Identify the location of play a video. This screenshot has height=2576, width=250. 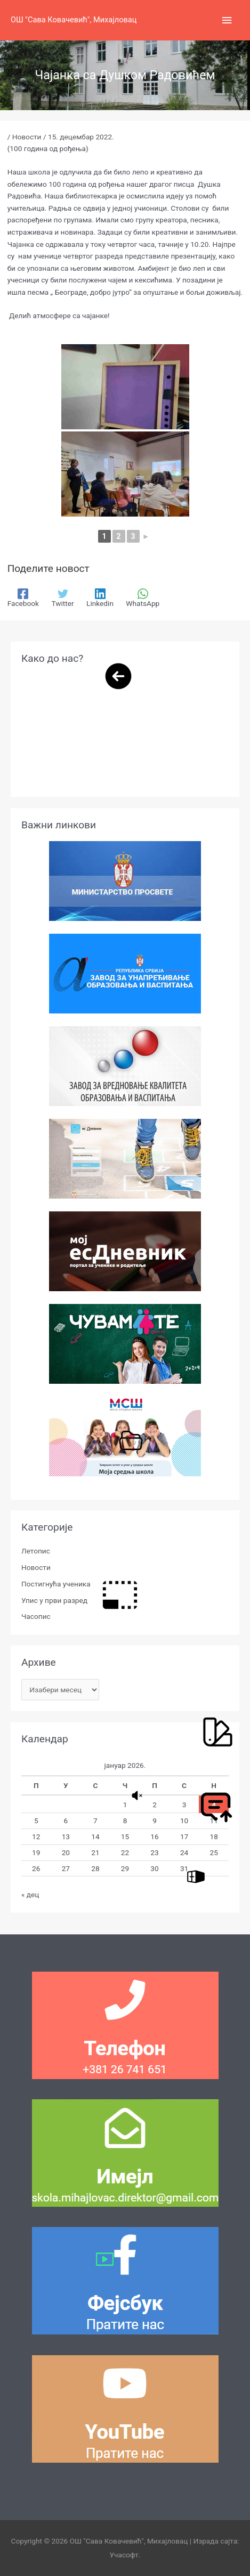
(104, 2259).